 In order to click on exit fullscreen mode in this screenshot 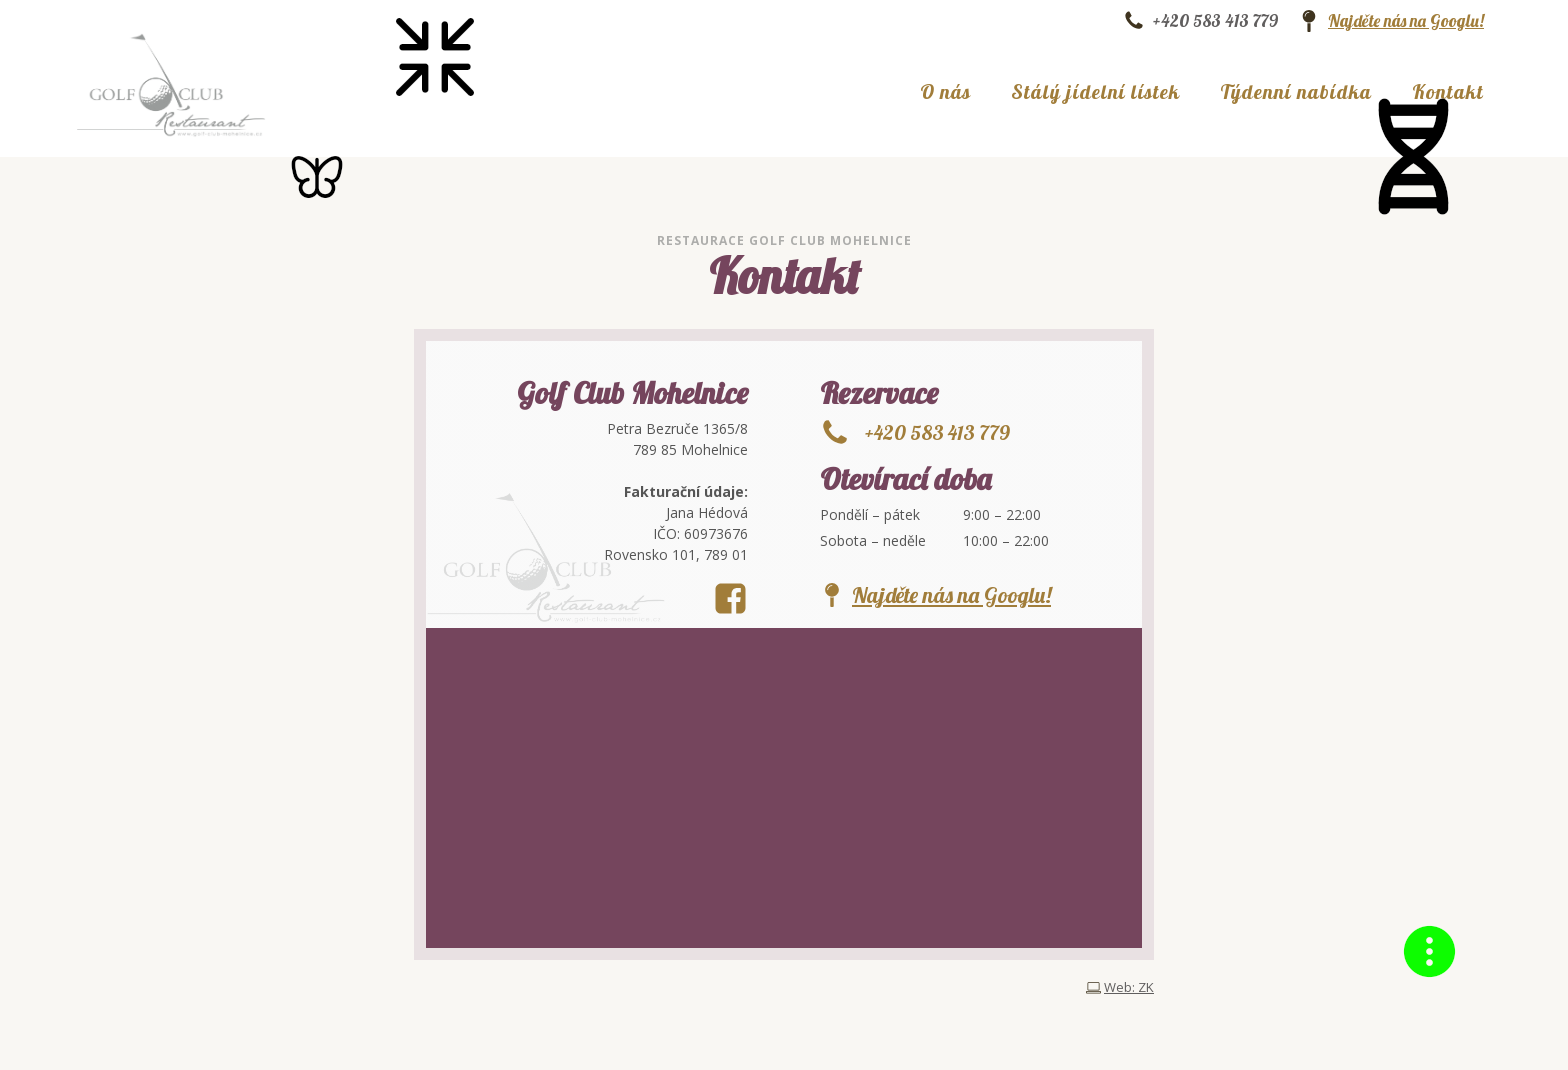, I will do `click(435, 57)`.